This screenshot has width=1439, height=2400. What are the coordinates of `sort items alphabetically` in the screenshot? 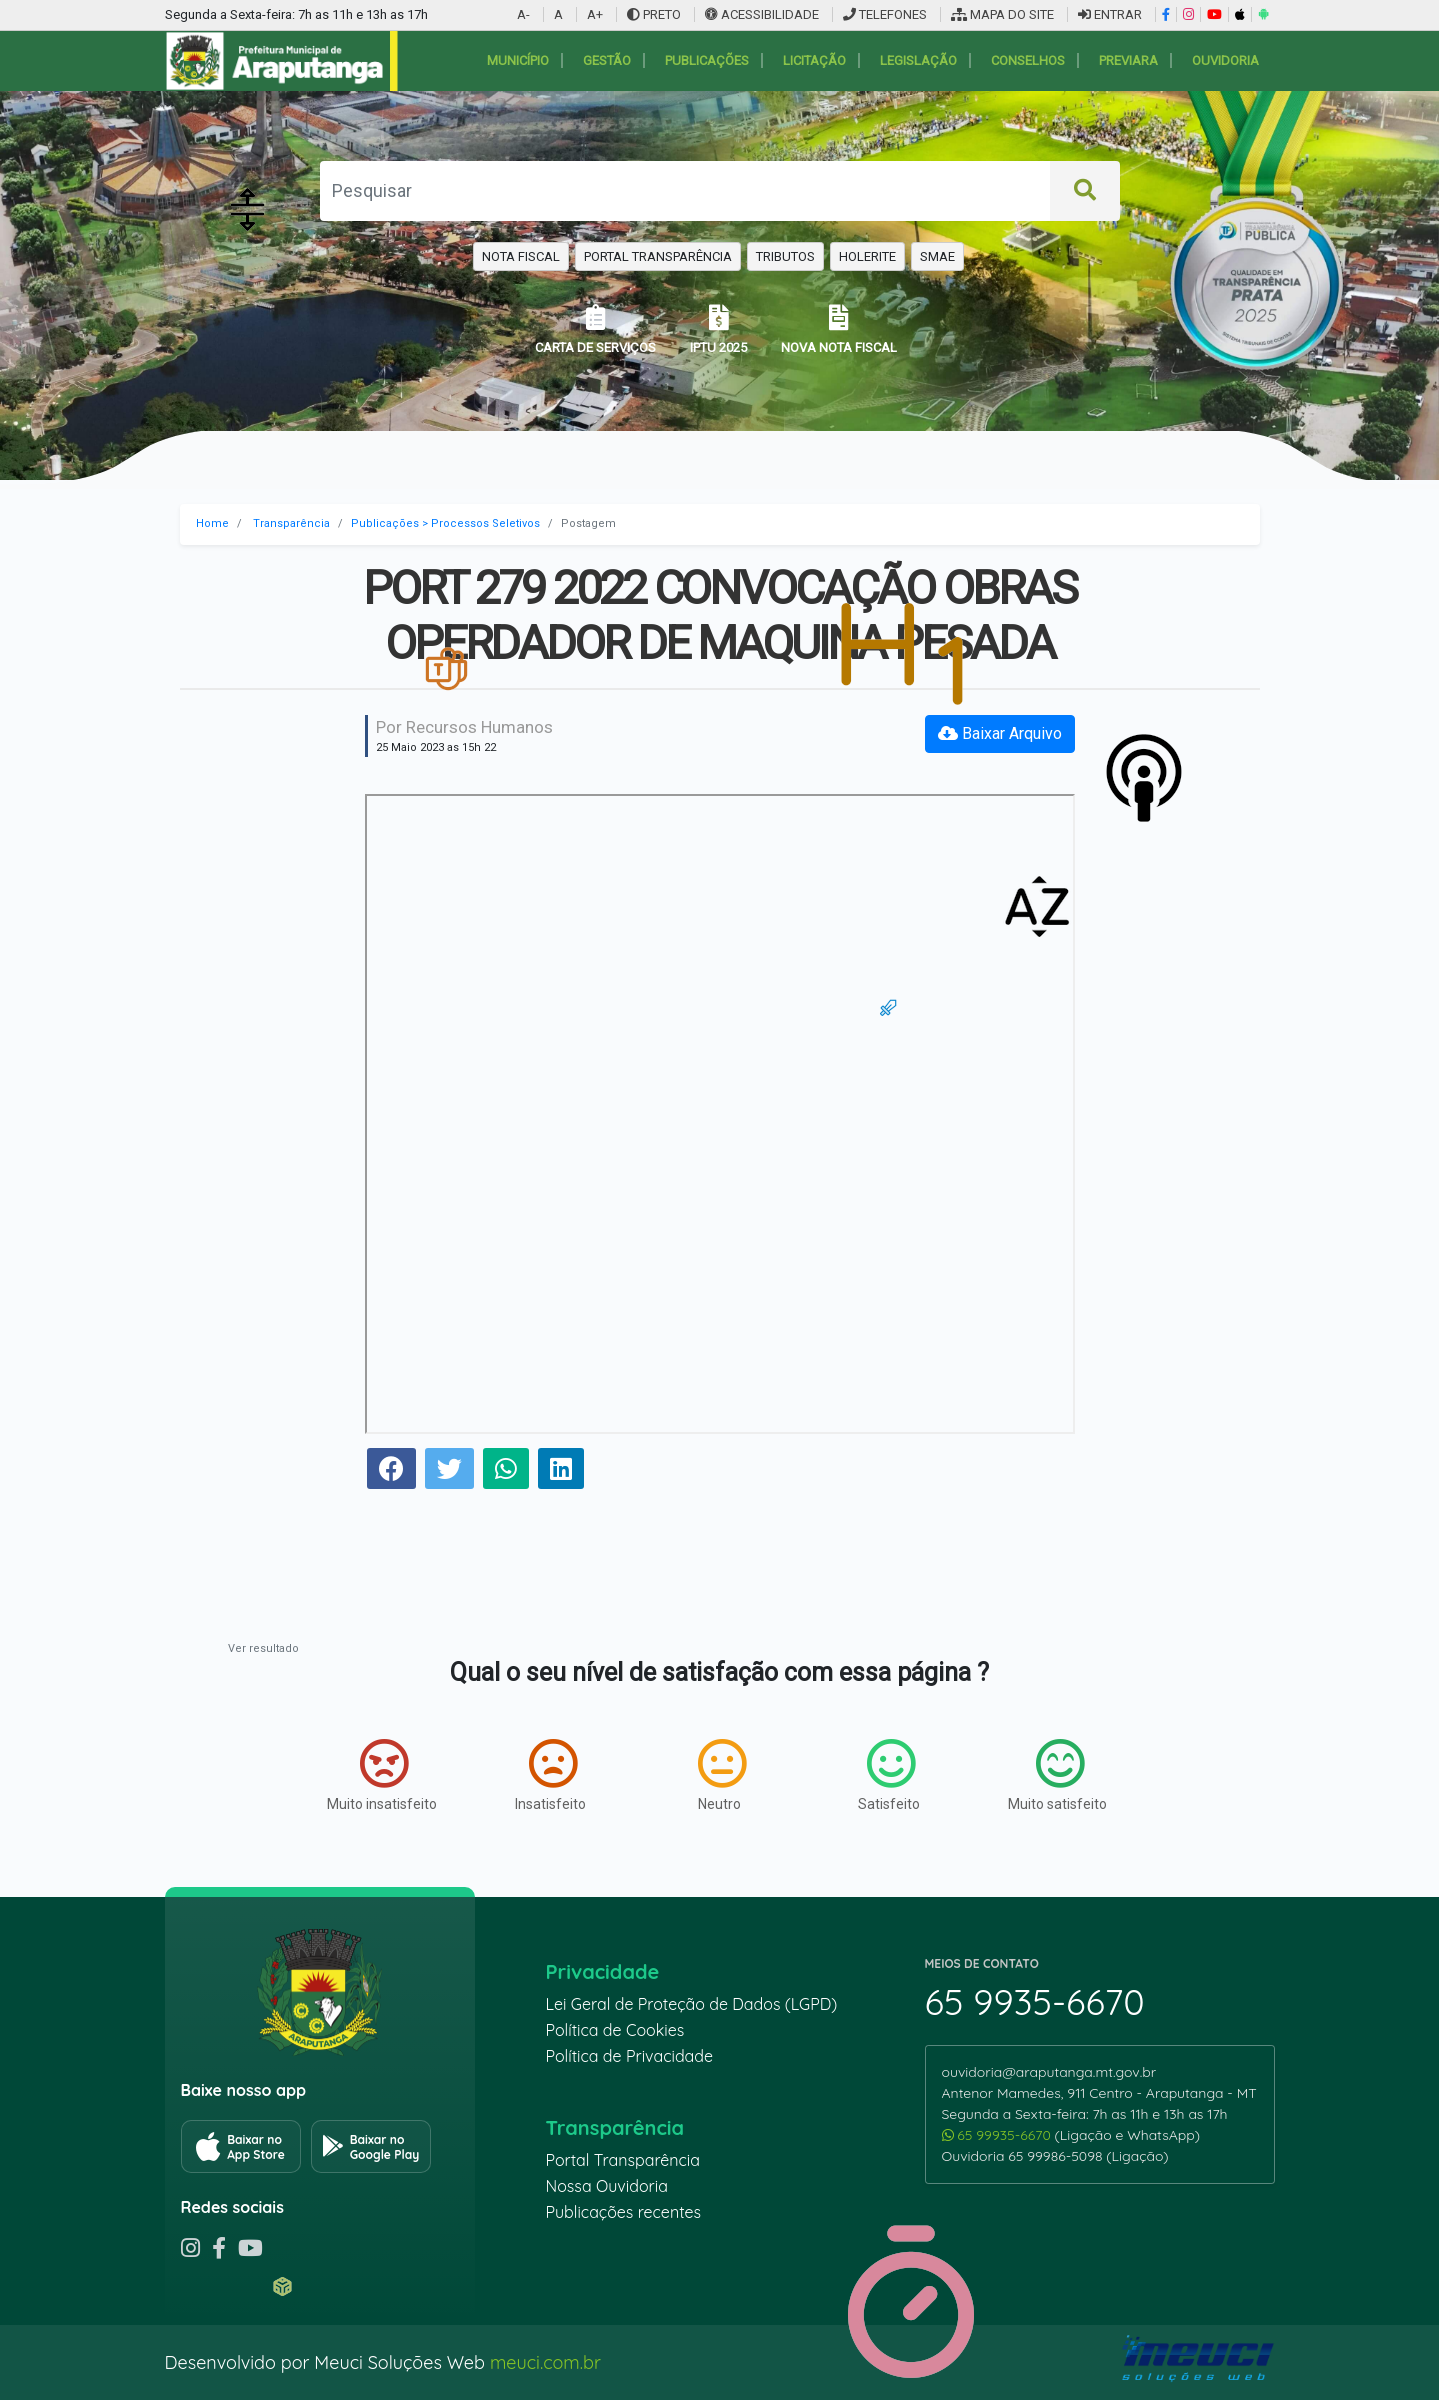 It's located at (1037, 906).